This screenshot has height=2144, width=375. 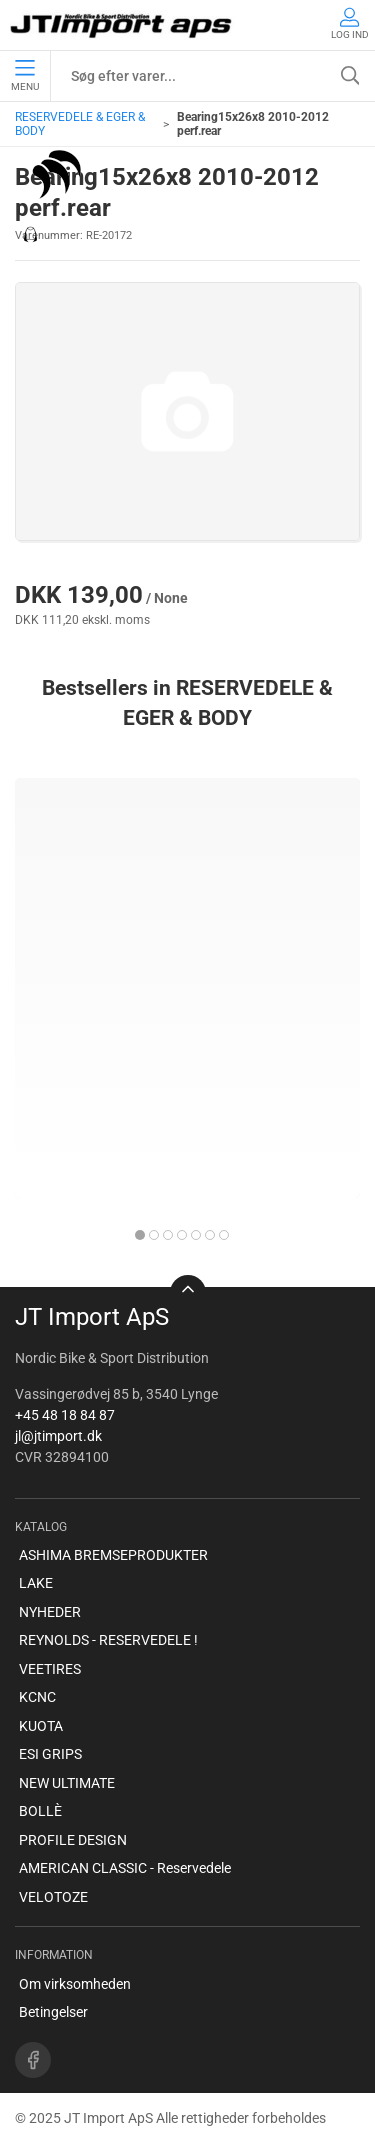 I want to click on equip a cloak or cape item, so click(x=30, y=234).